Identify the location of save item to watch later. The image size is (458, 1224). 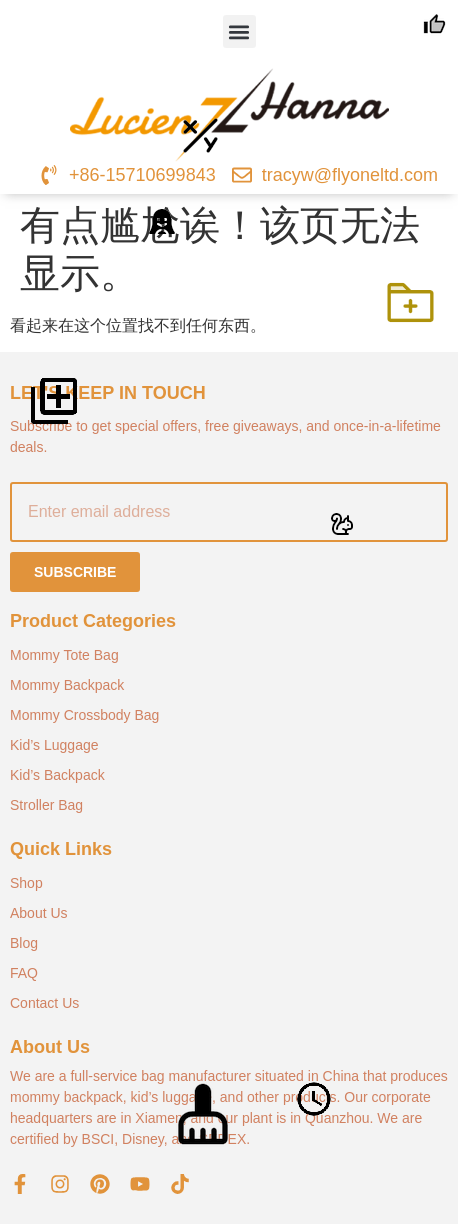
(314, 1099).